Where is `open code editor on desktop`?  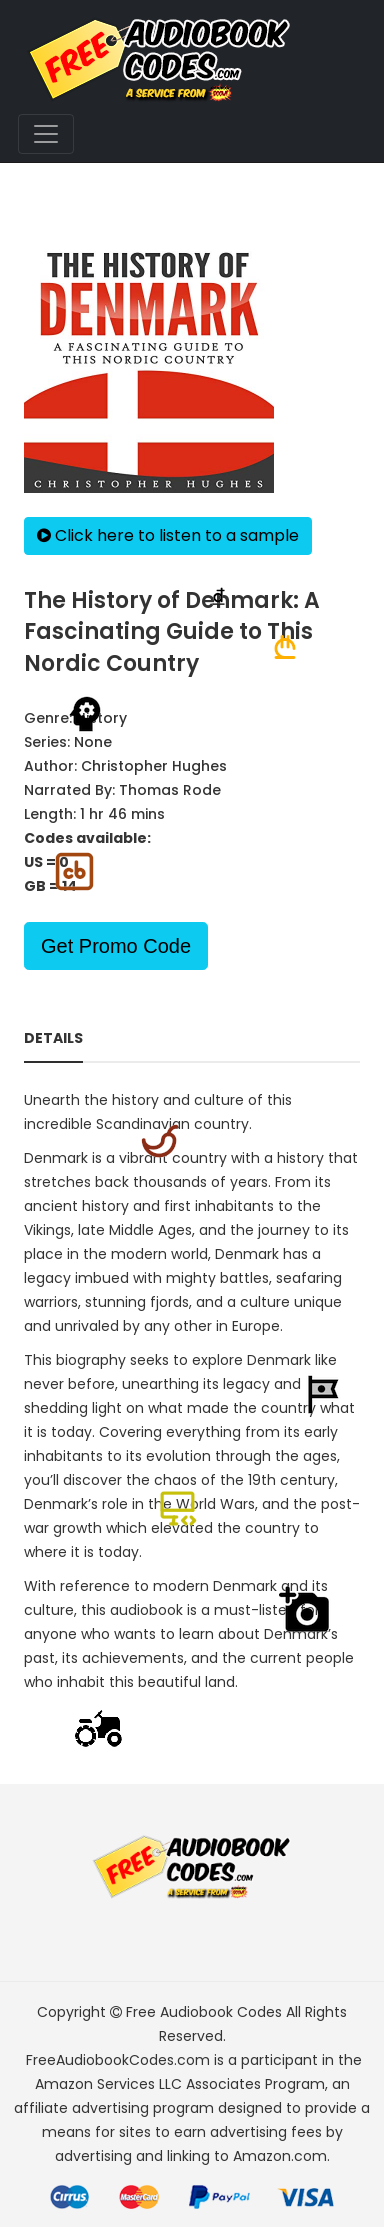 open code editor on desktop is located at coordinates (177, 1508).